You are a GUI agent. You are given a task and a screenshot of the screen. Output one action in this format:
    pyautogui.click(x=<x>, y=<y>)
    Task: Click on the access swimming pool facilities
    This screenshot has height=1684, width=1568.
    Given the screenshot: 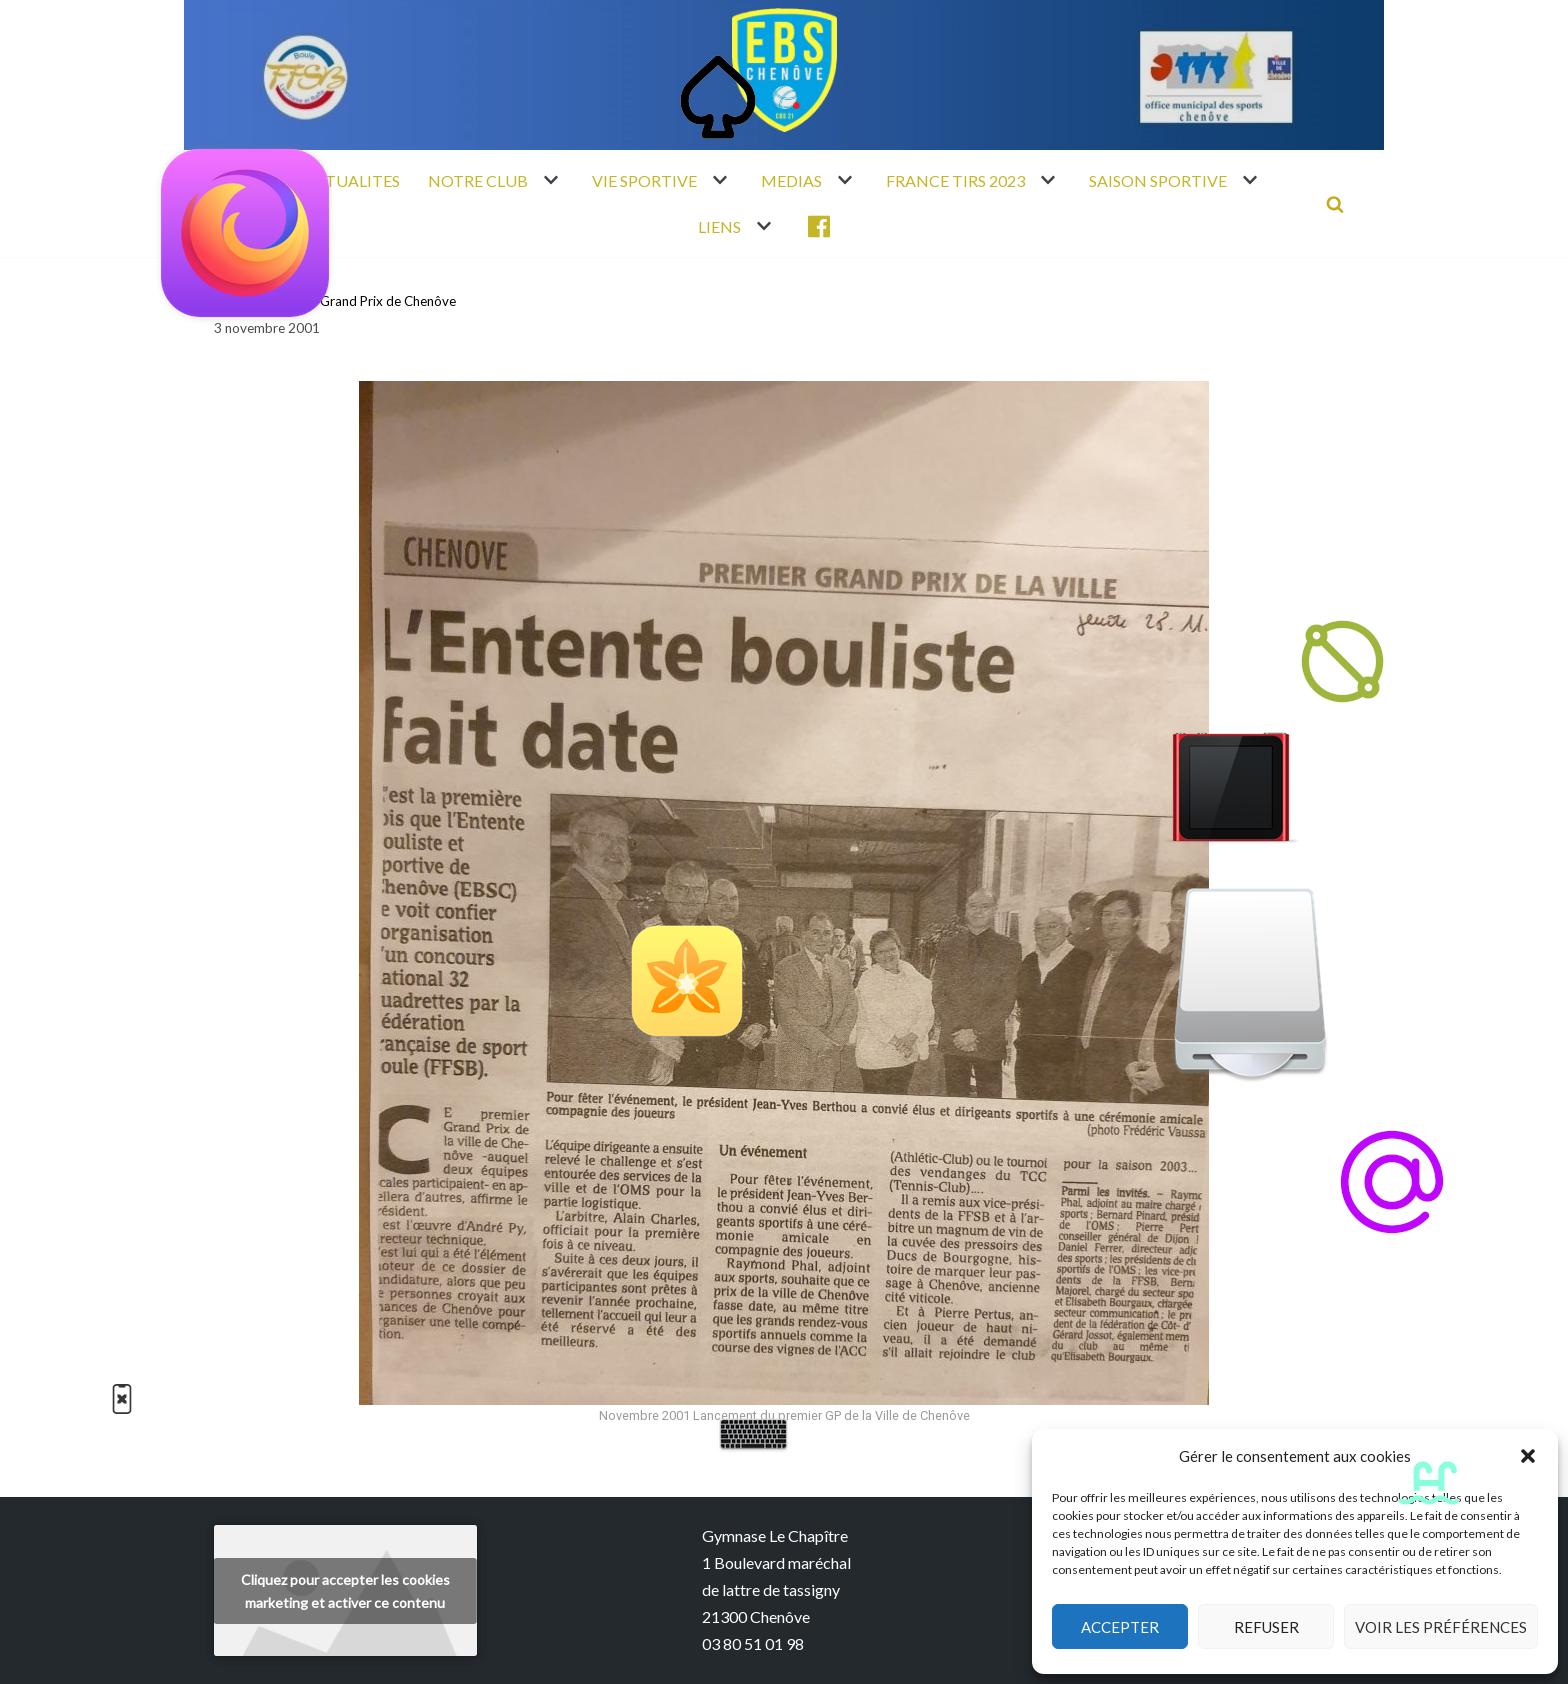 What is the action you would take?
    pyautogui.click(x=1429, y=1483)
    